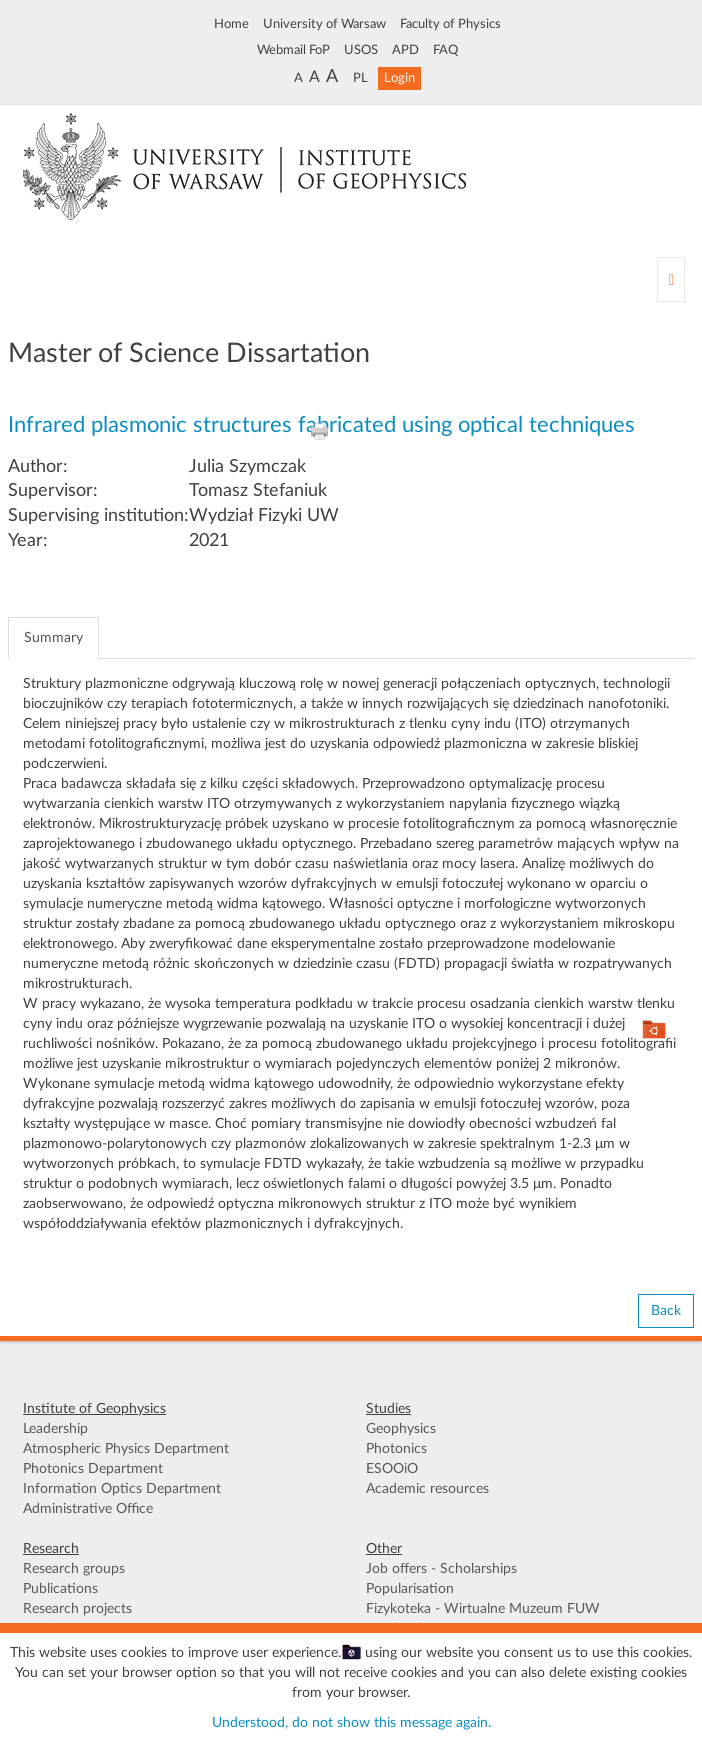 This screenshot has width=702, height=1748. What do you see at coordinates (654, 1030) in the screenshot?
I see `open ubuntu system folder` at bounding box center [654, 1030].